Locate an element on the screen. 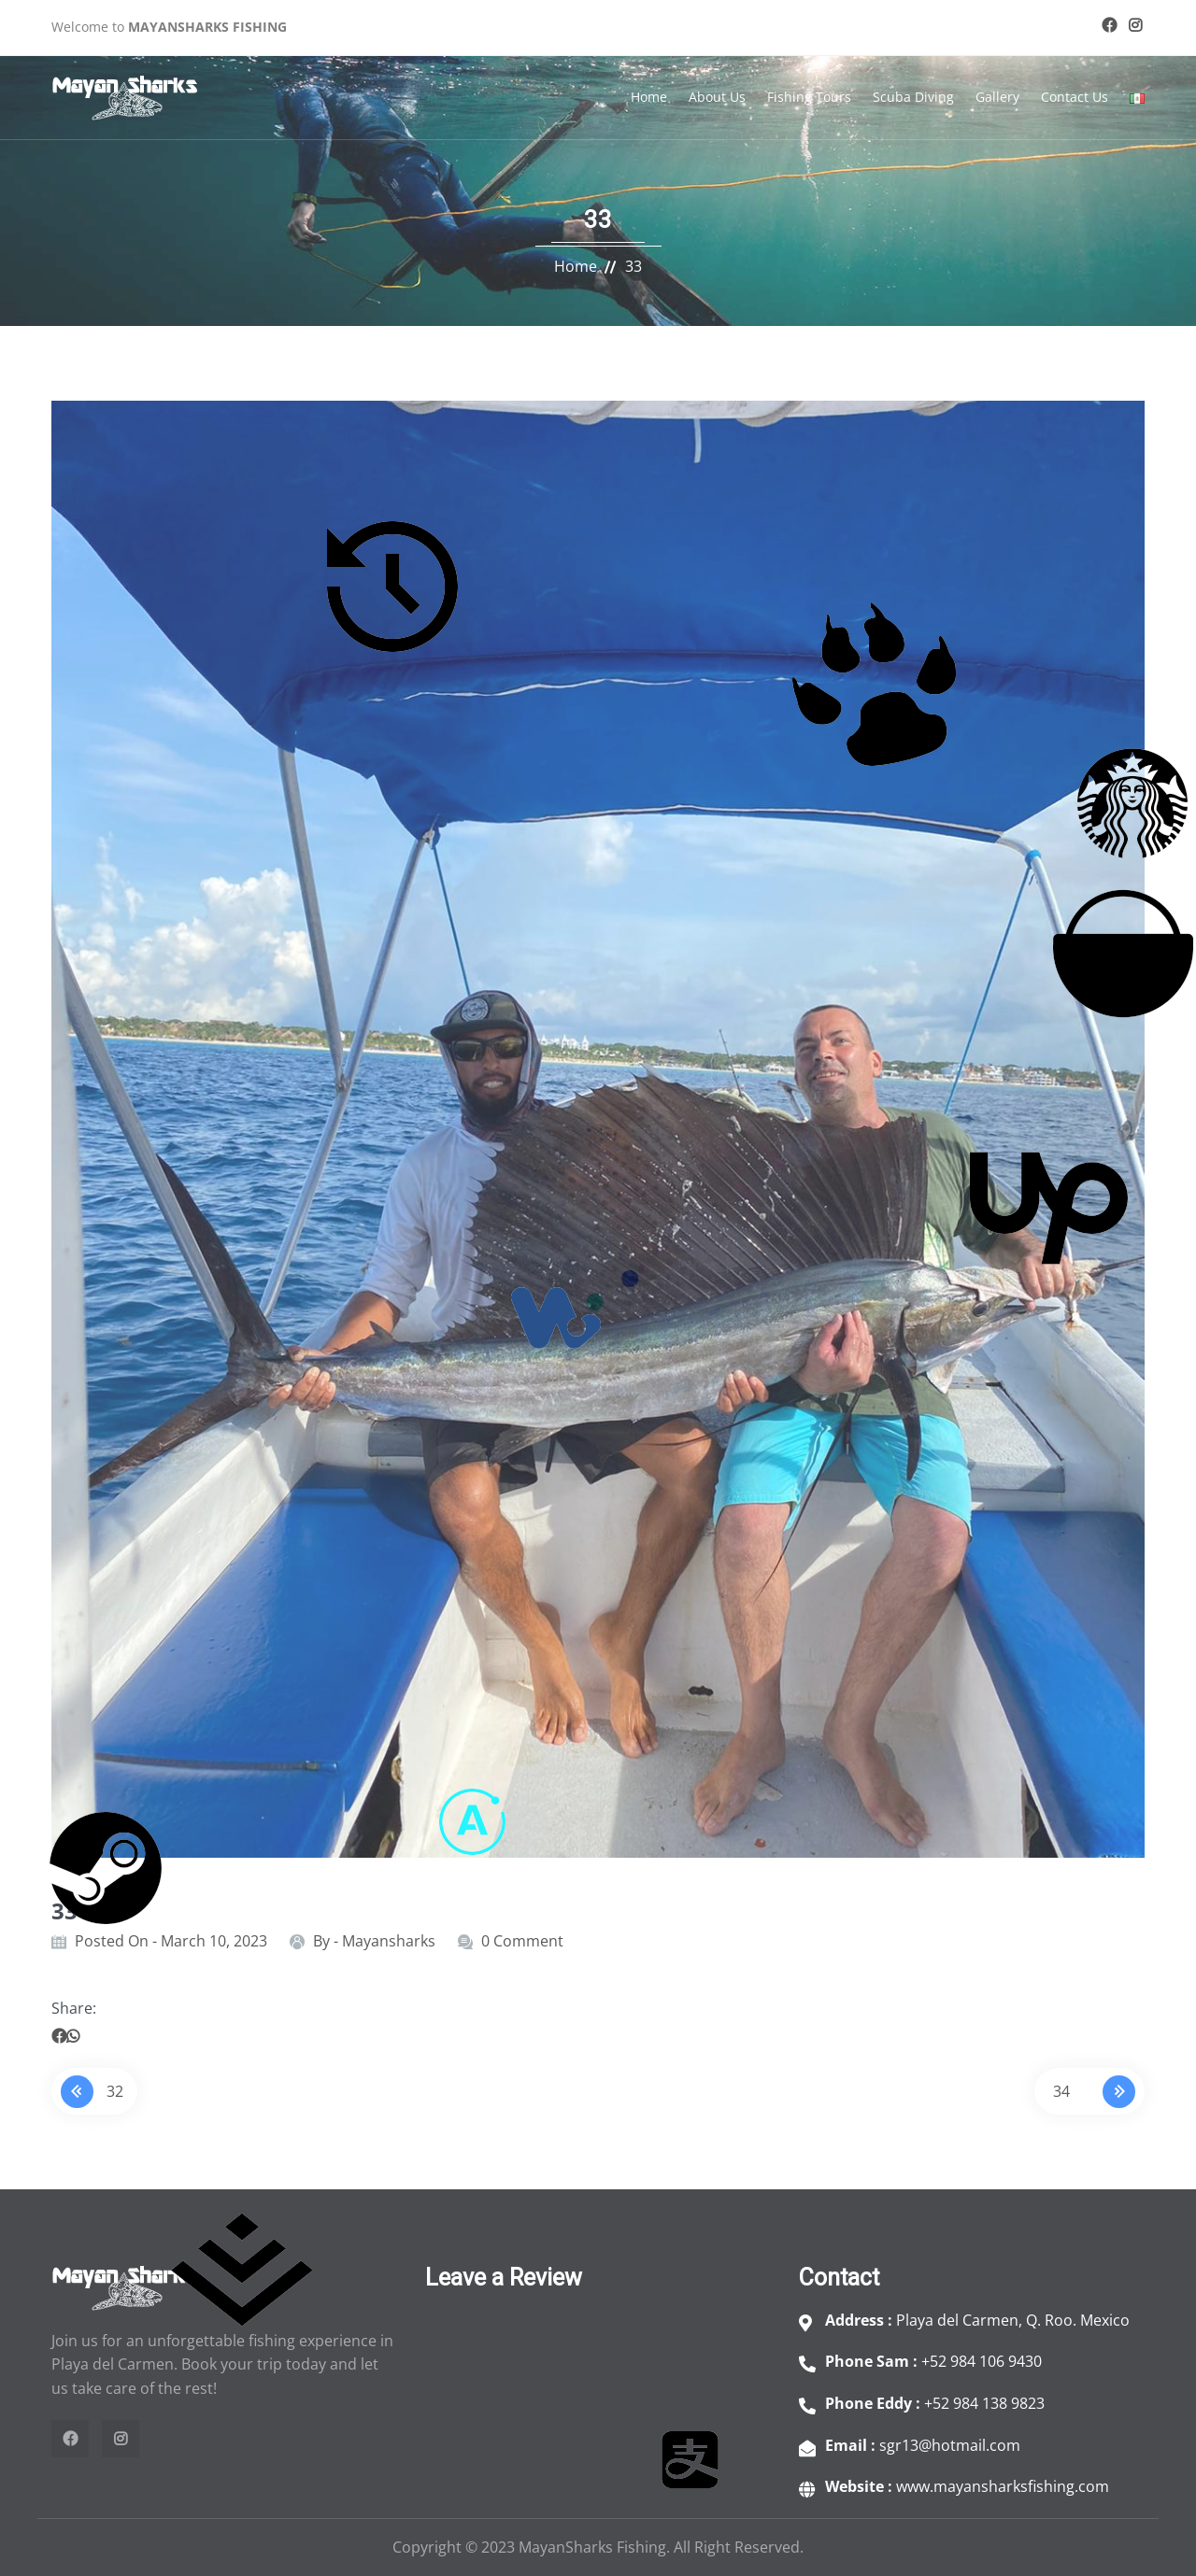 This screenshot has height=2576, width=1196. open the Upwork app is located at coordinates (1048, 1208).